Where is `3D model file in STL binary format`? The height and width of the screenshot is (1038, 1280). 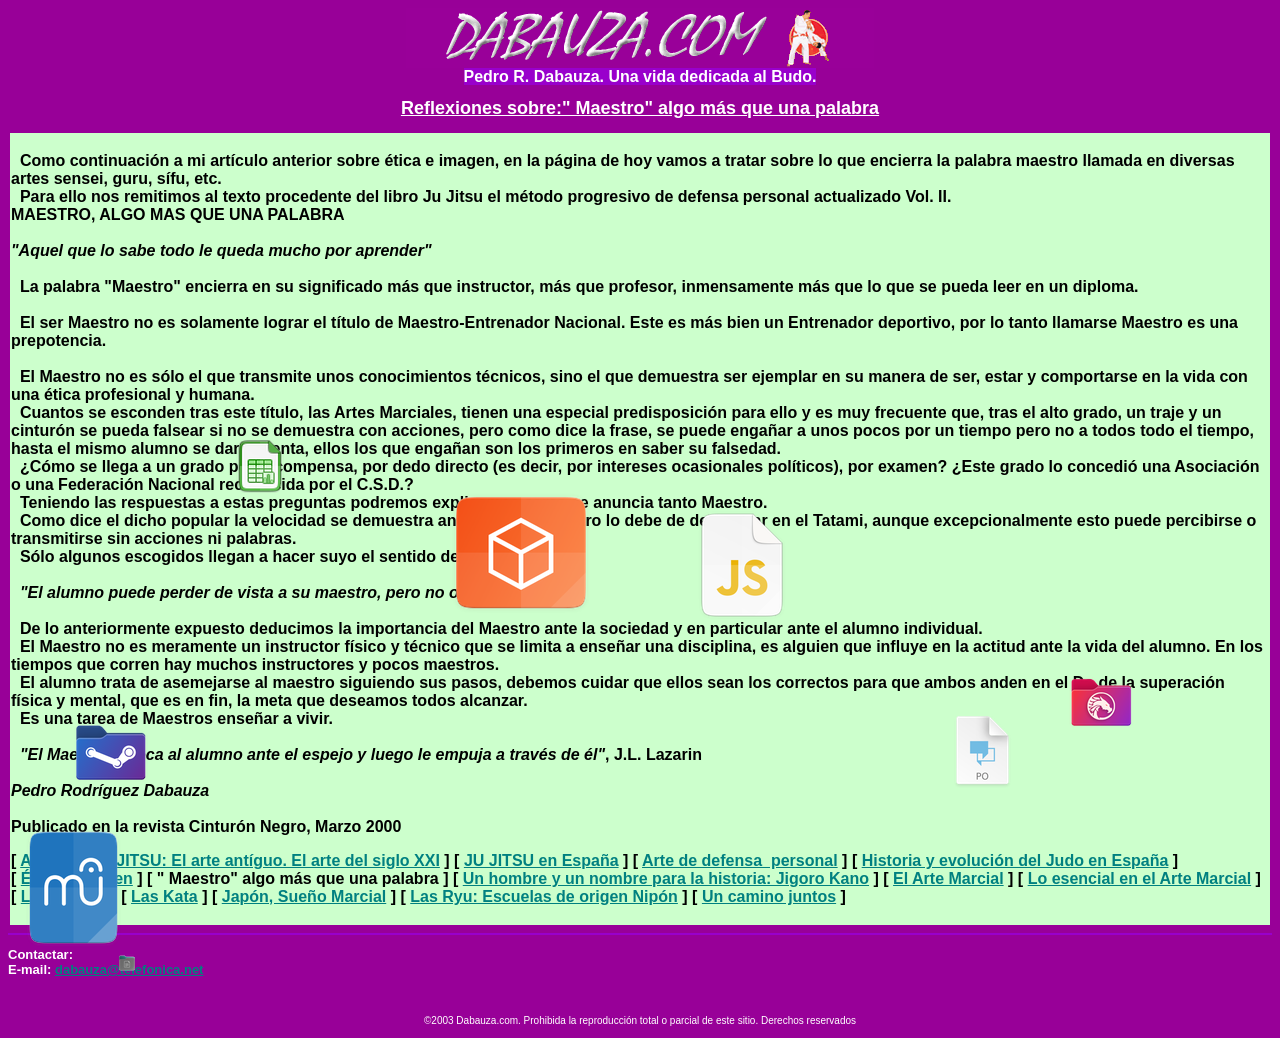
3D model file in STL binary format is located at coordinates (521, 548).